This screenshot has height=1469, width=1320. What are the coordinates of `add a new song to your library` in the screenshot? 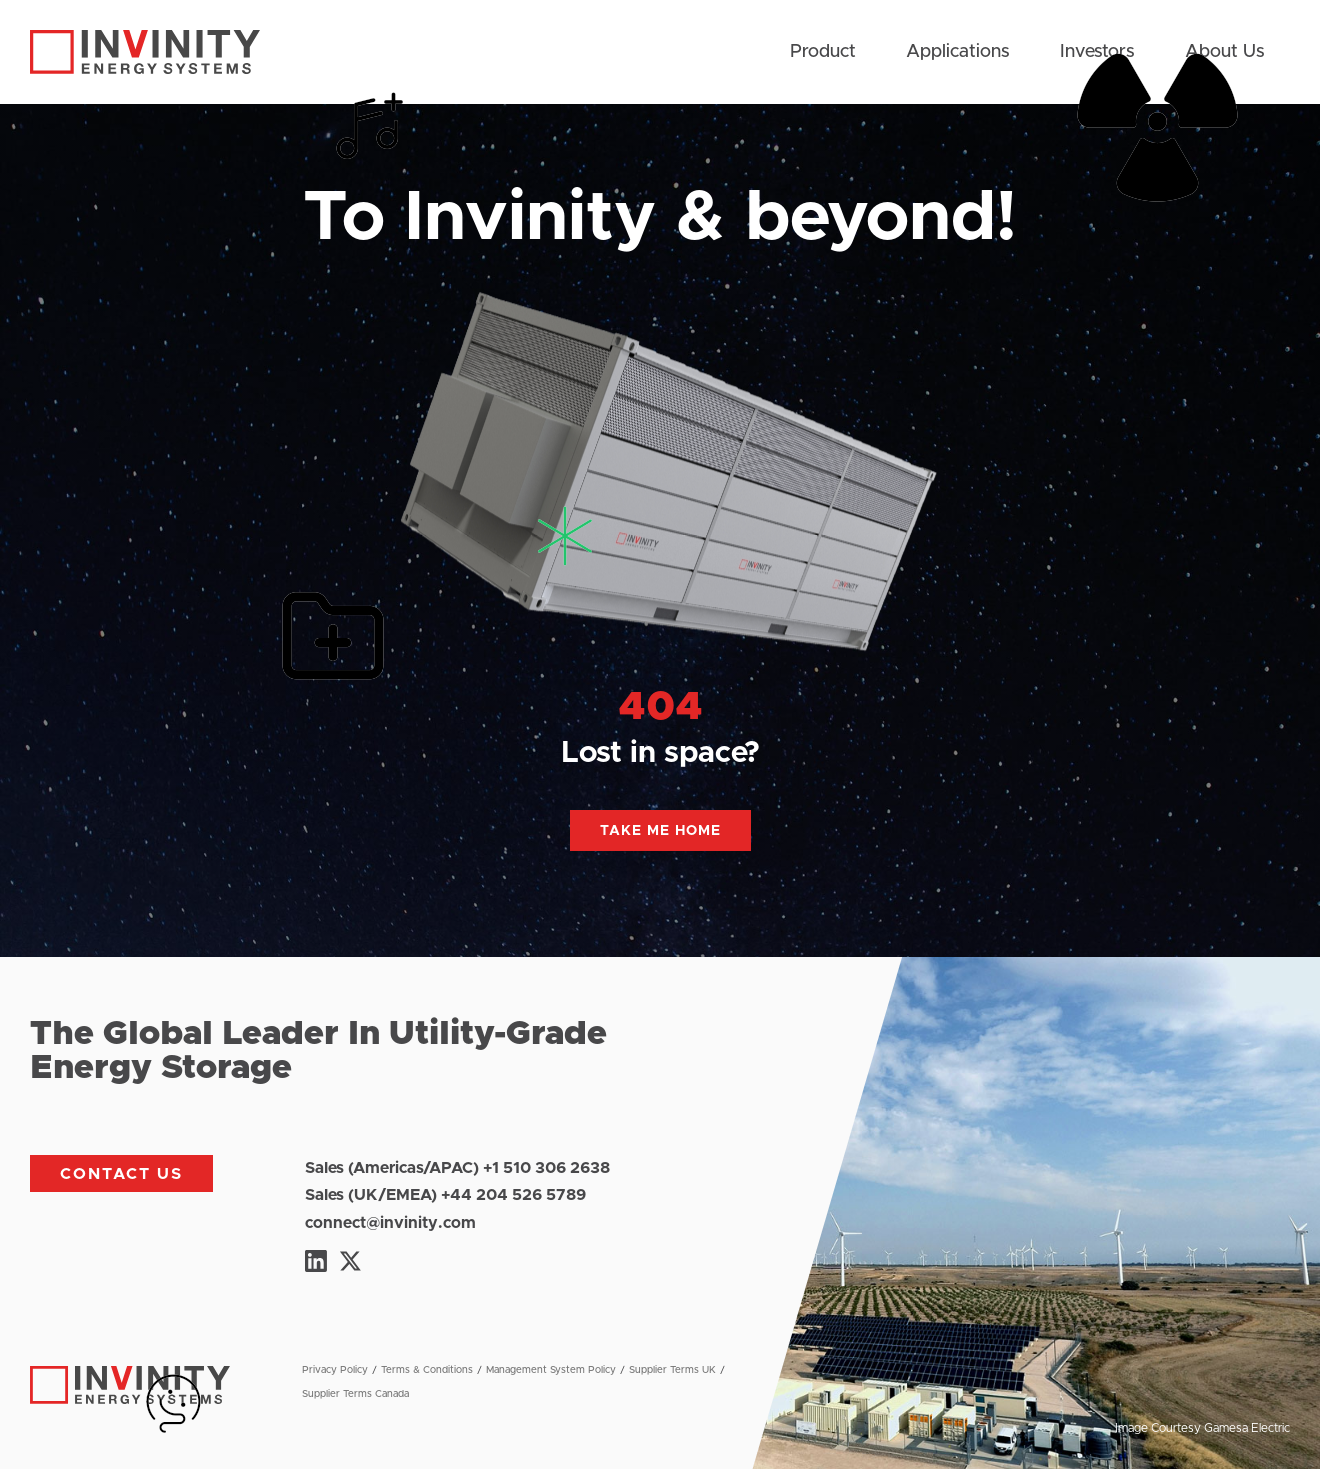 It's located at (371, 127).